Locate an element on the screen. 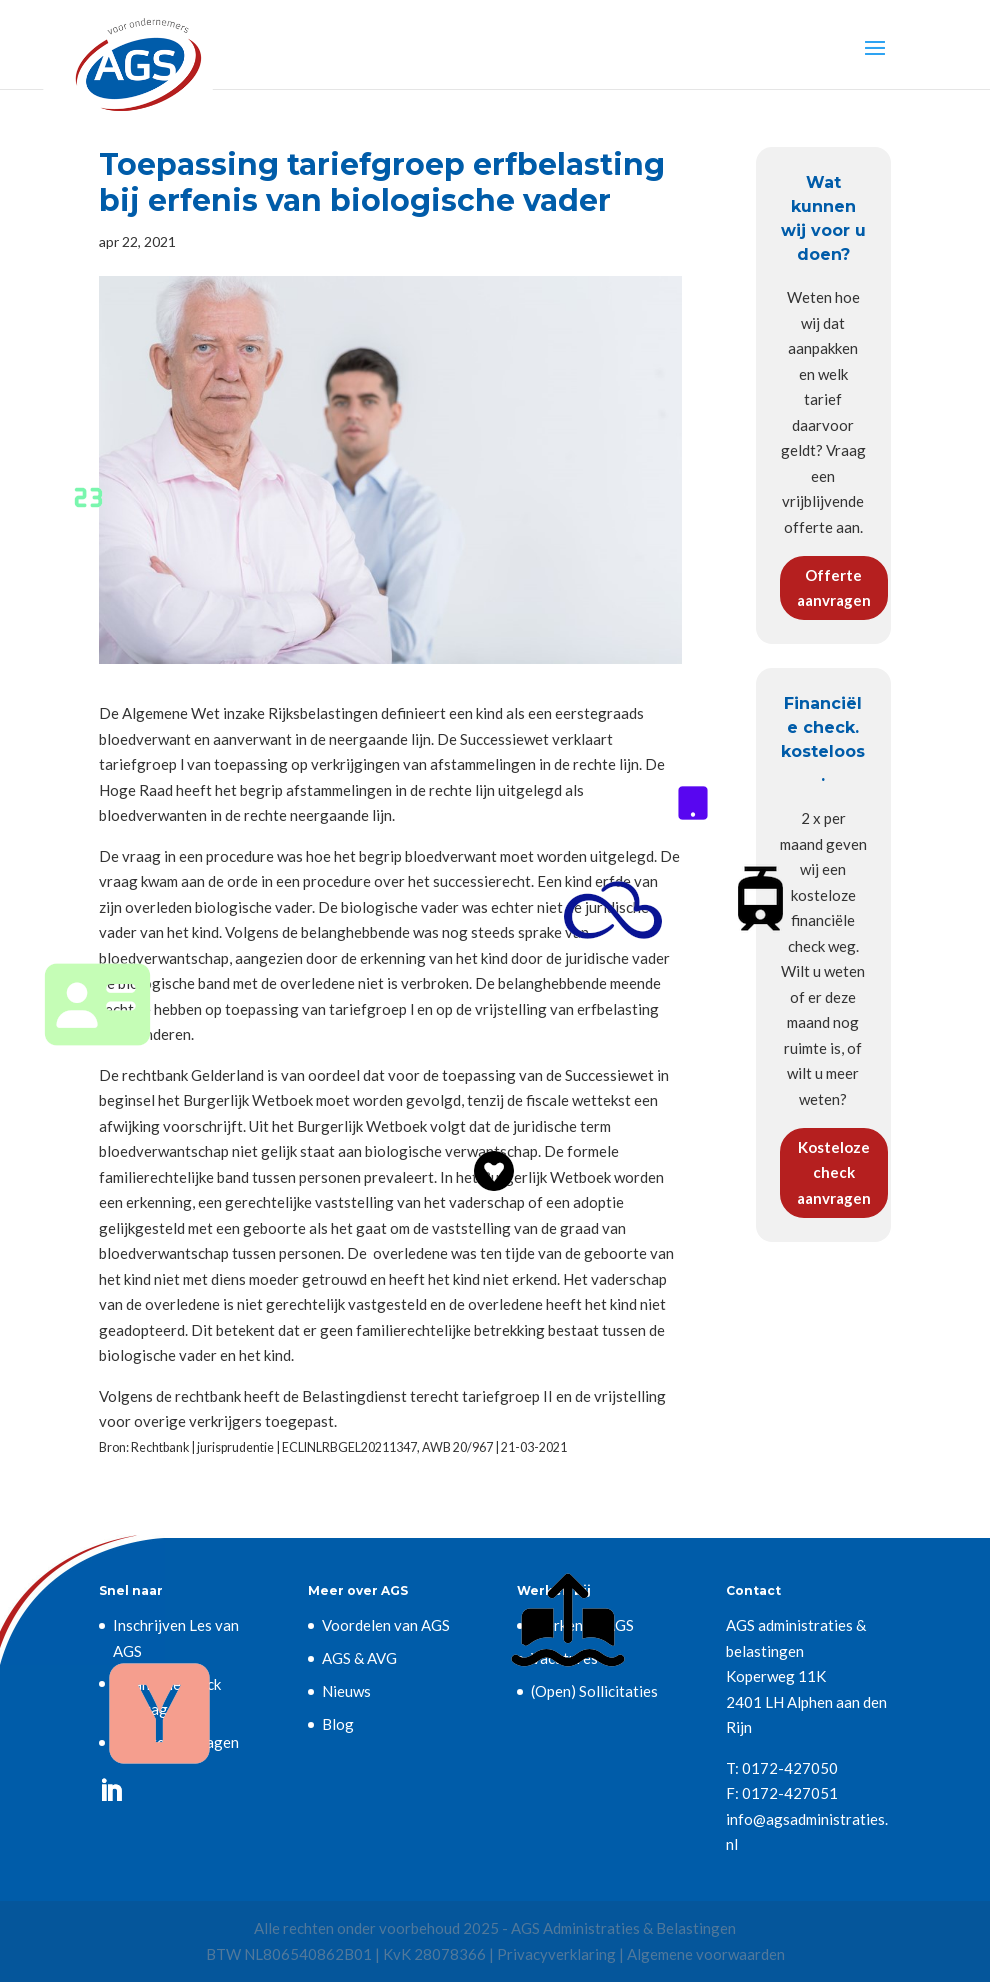 Image resolution: width=990 pixels, height=1982 pixels. view contact card details is located at coordinates (97, 1004).